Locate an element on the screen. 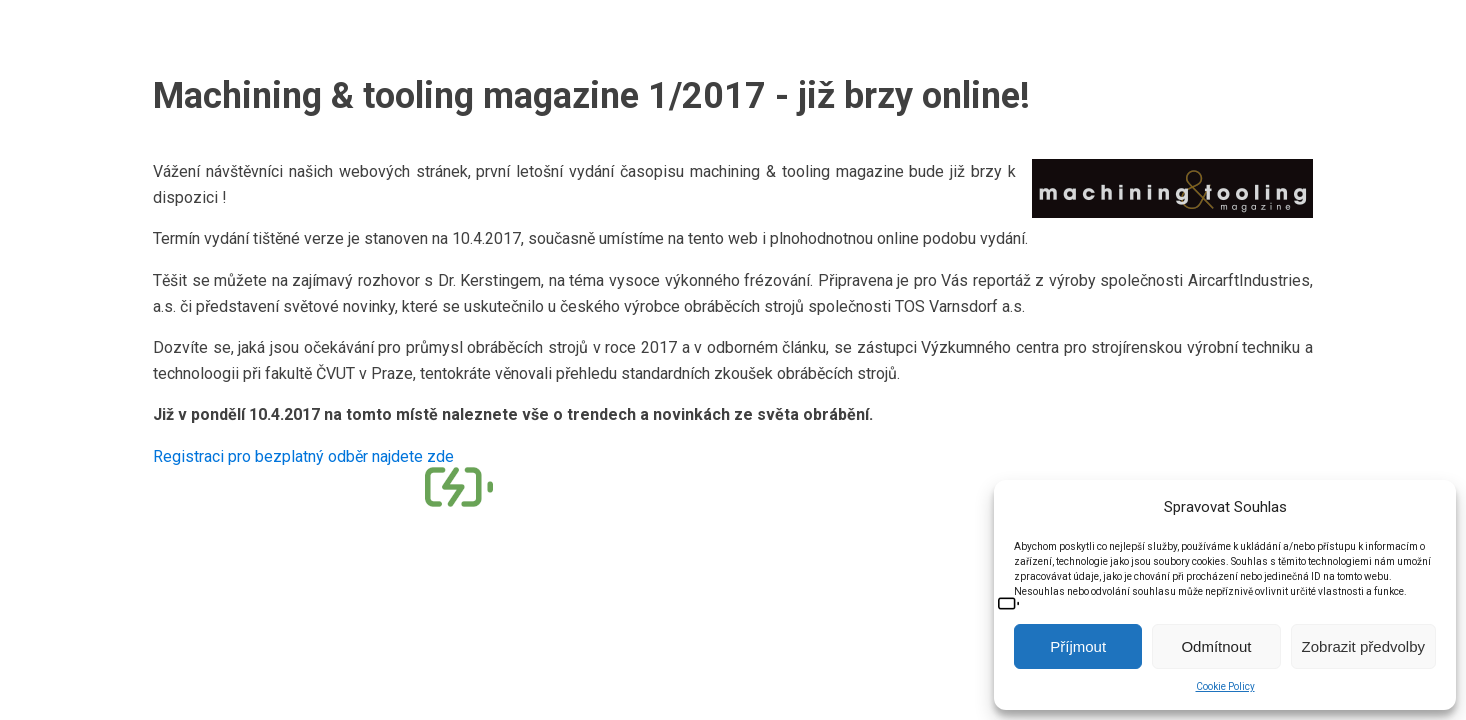  indicates current battery level is located at coordinates (1008, 603).